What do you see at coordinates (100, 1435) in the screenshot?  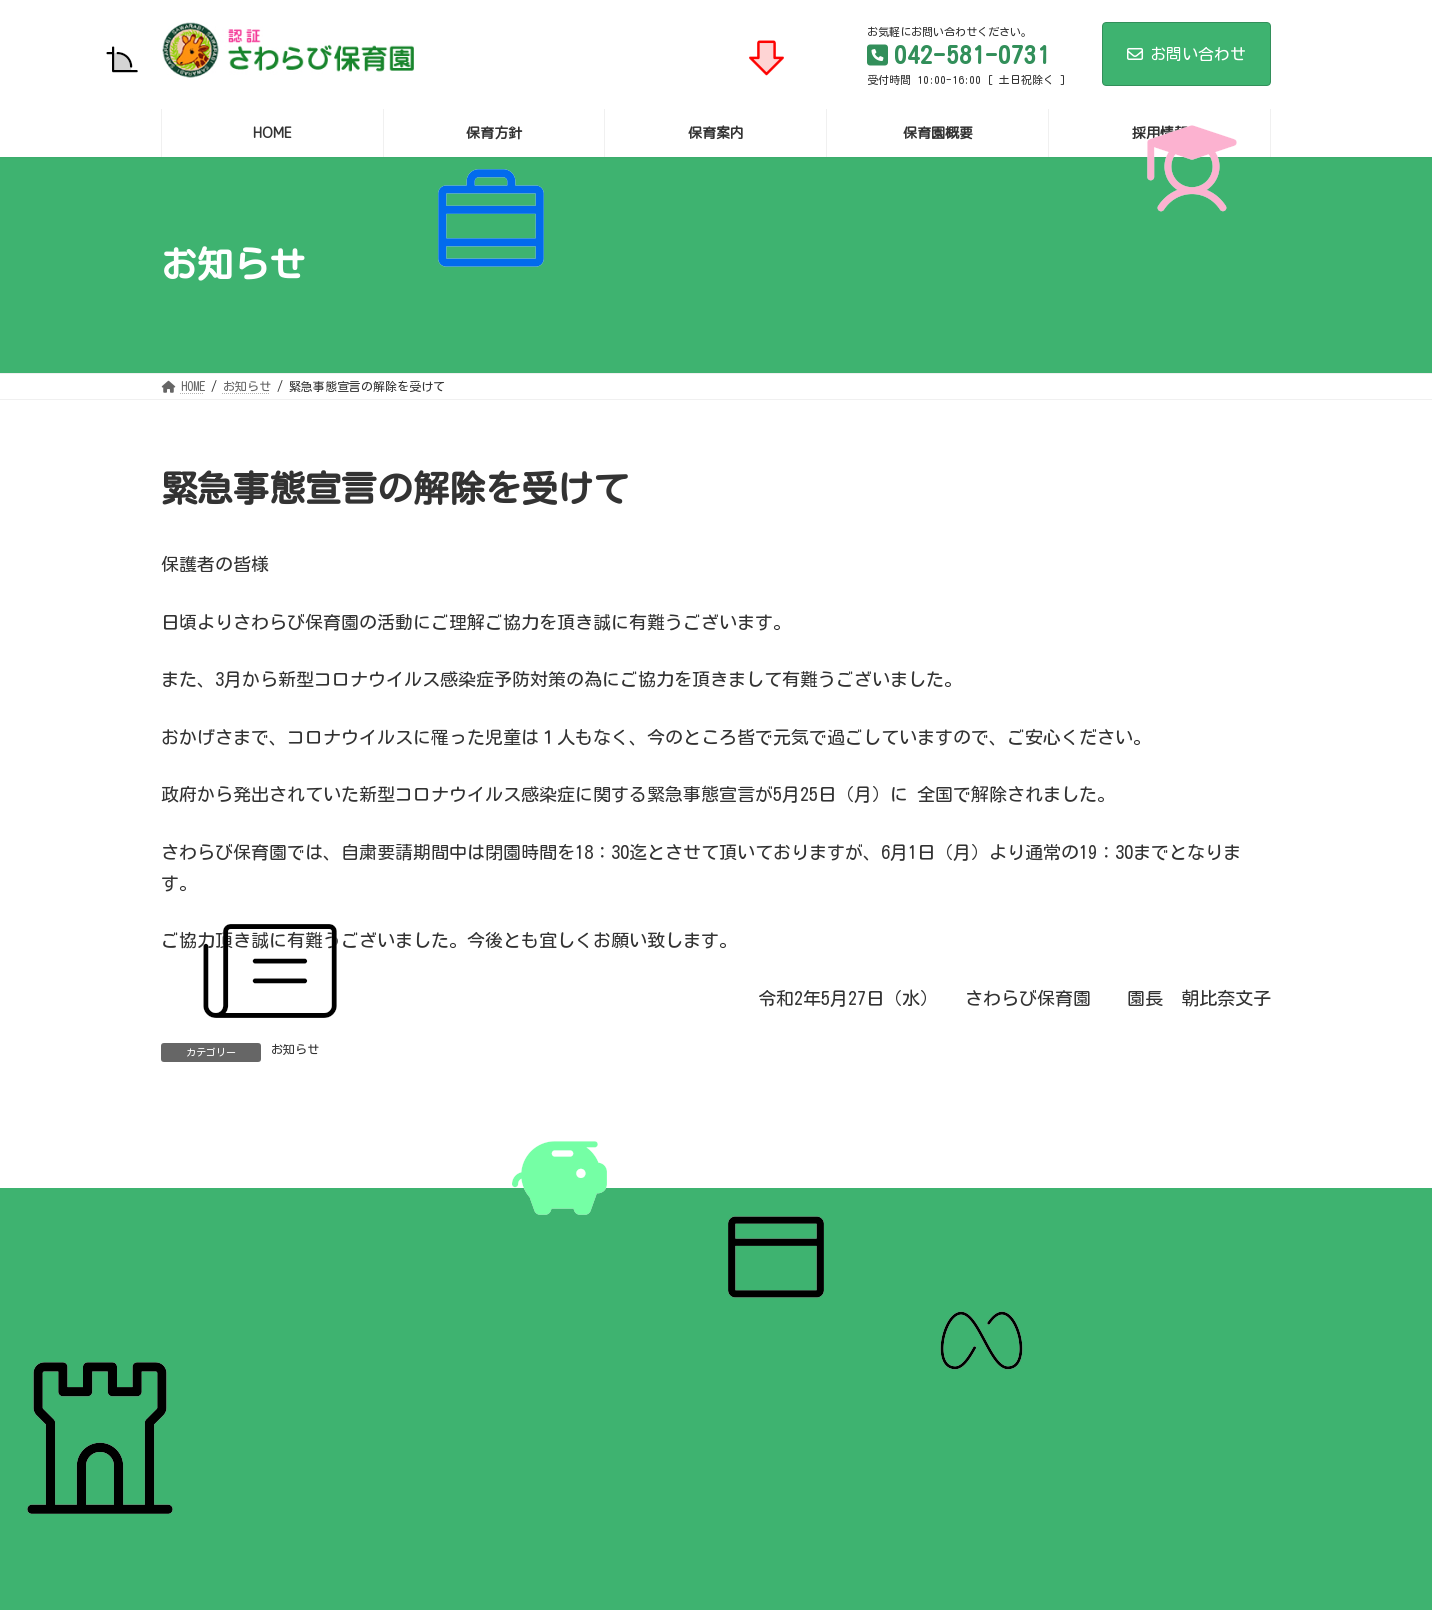 I see `access castle or fortress-themed content` at bounding box center [100, 1435].